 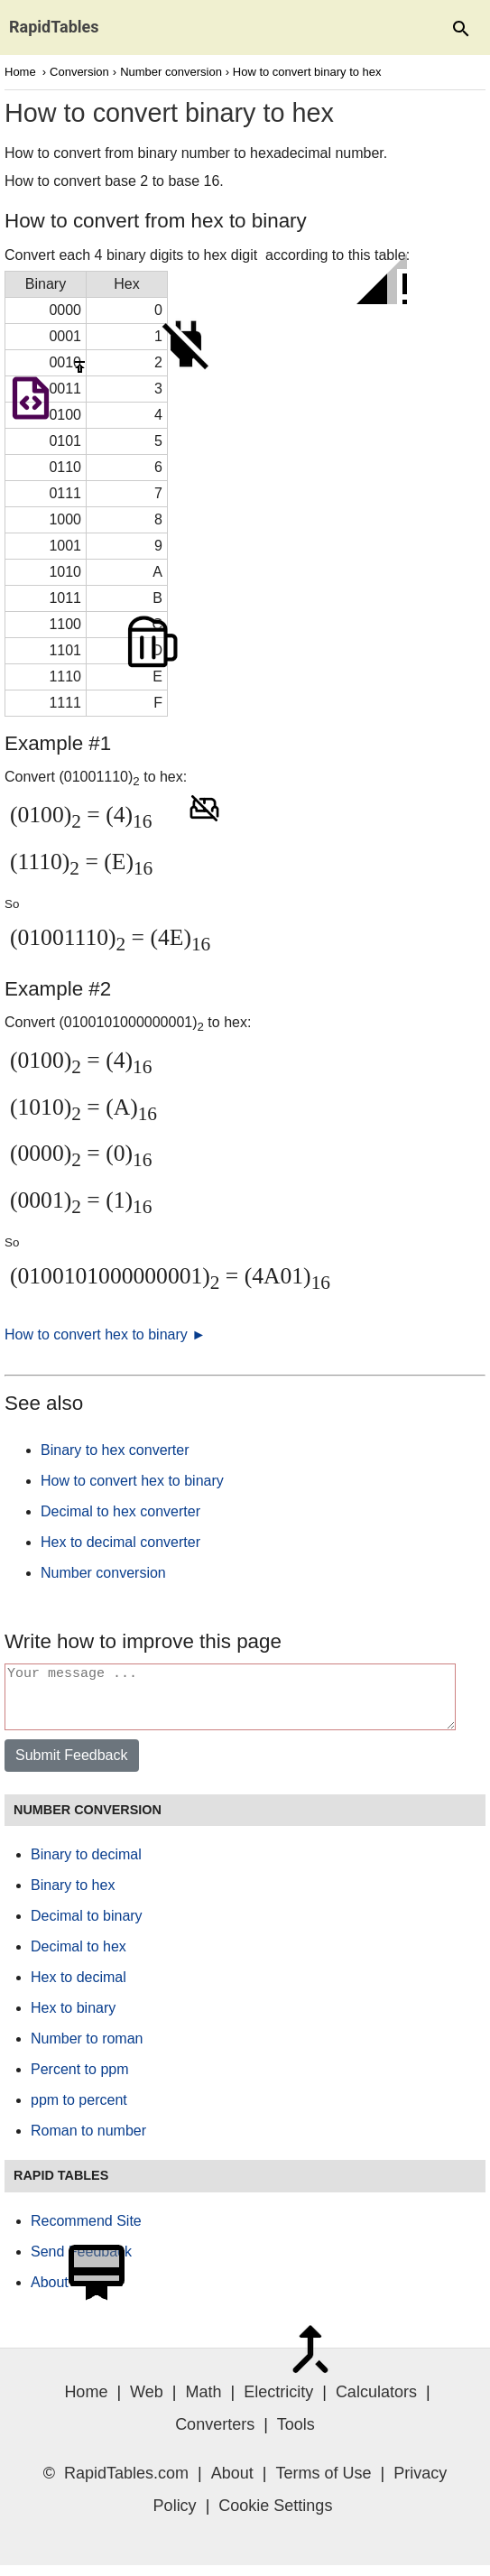 I want to click on power or electrical connection is disabled, so click(x=186, y=344).